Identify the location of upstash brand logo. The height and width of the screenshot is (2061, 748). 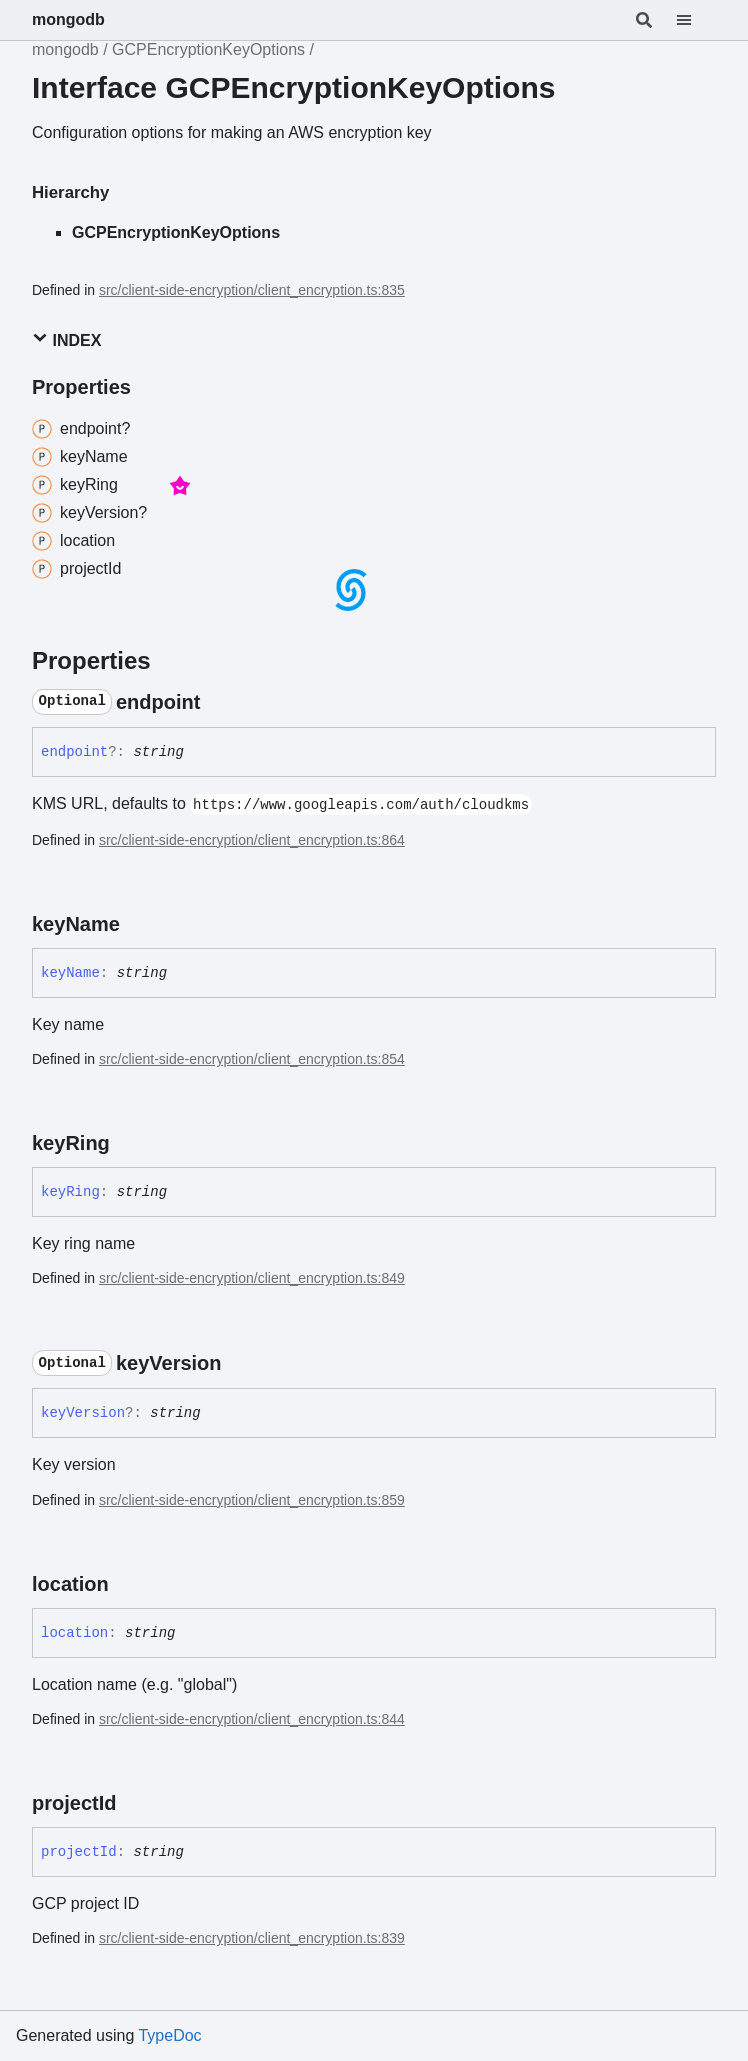
(351, 590).